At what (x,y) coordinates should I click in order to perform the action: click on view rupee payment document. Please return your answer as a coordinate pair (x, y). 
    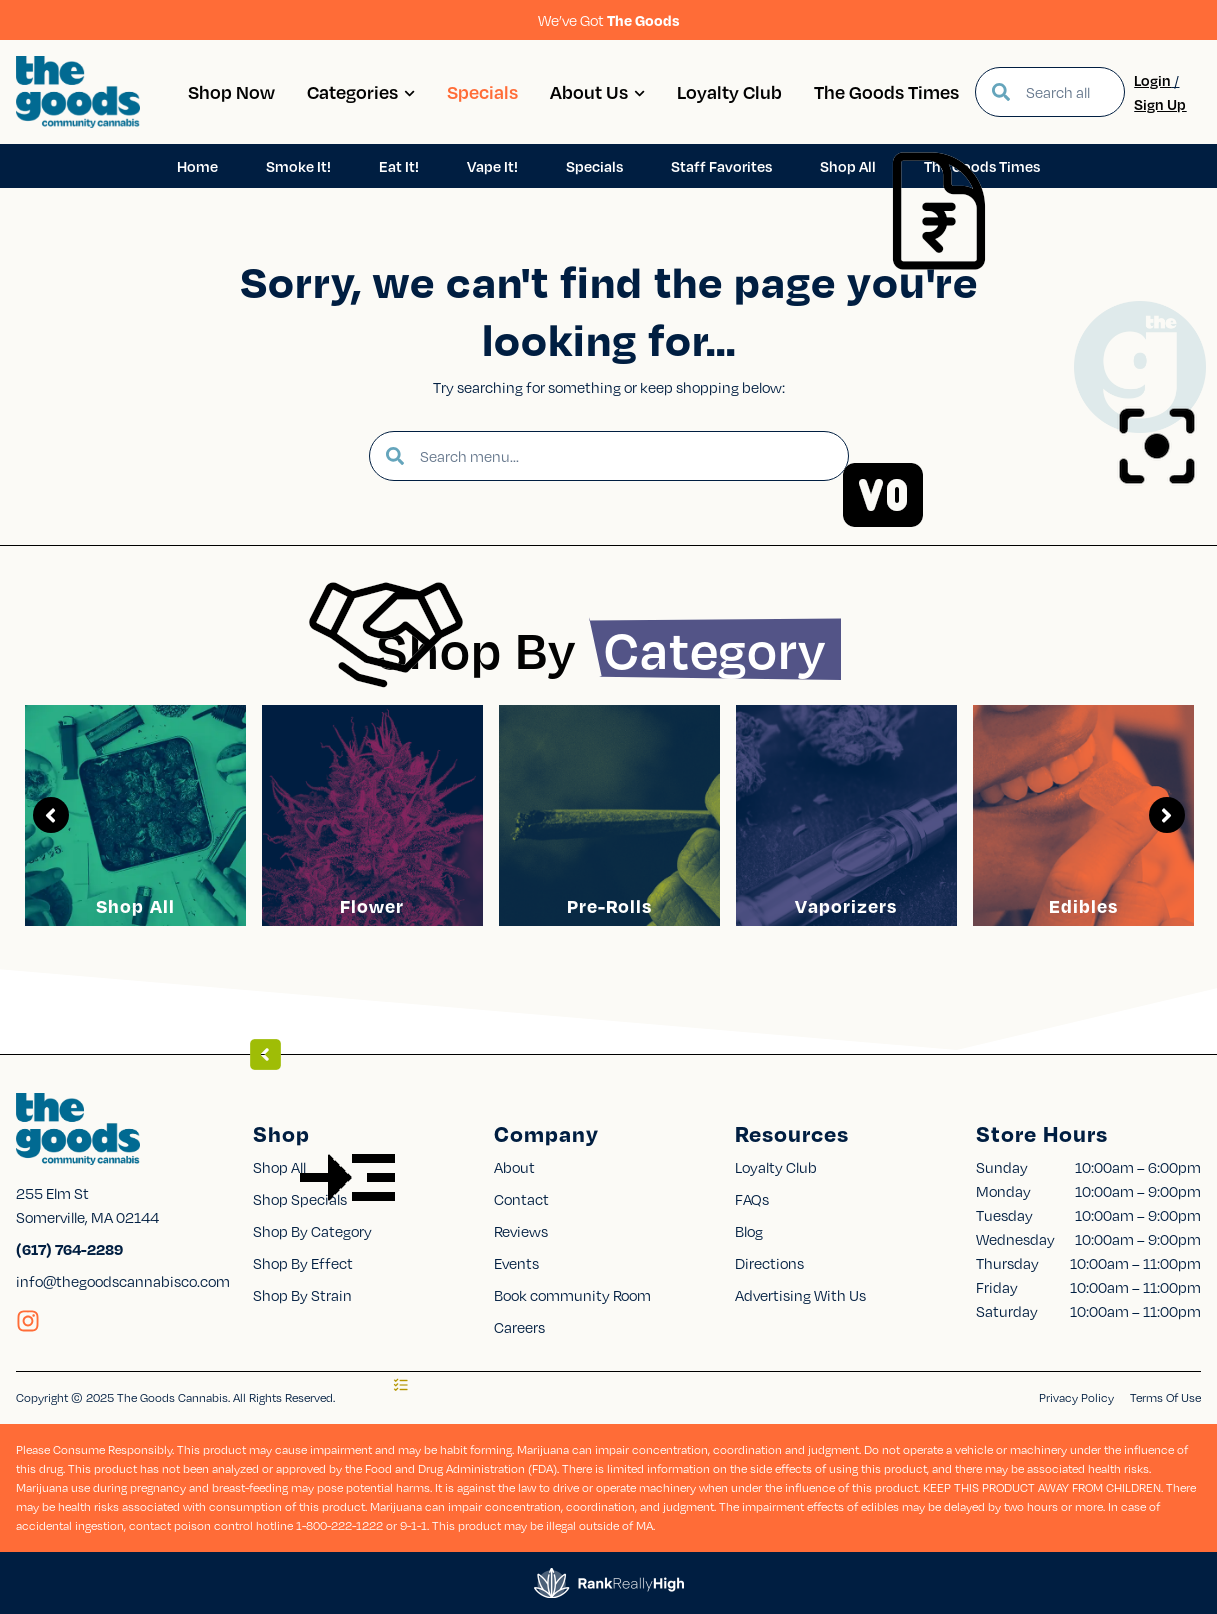
    Looking at the image, I should click on (939, 211).